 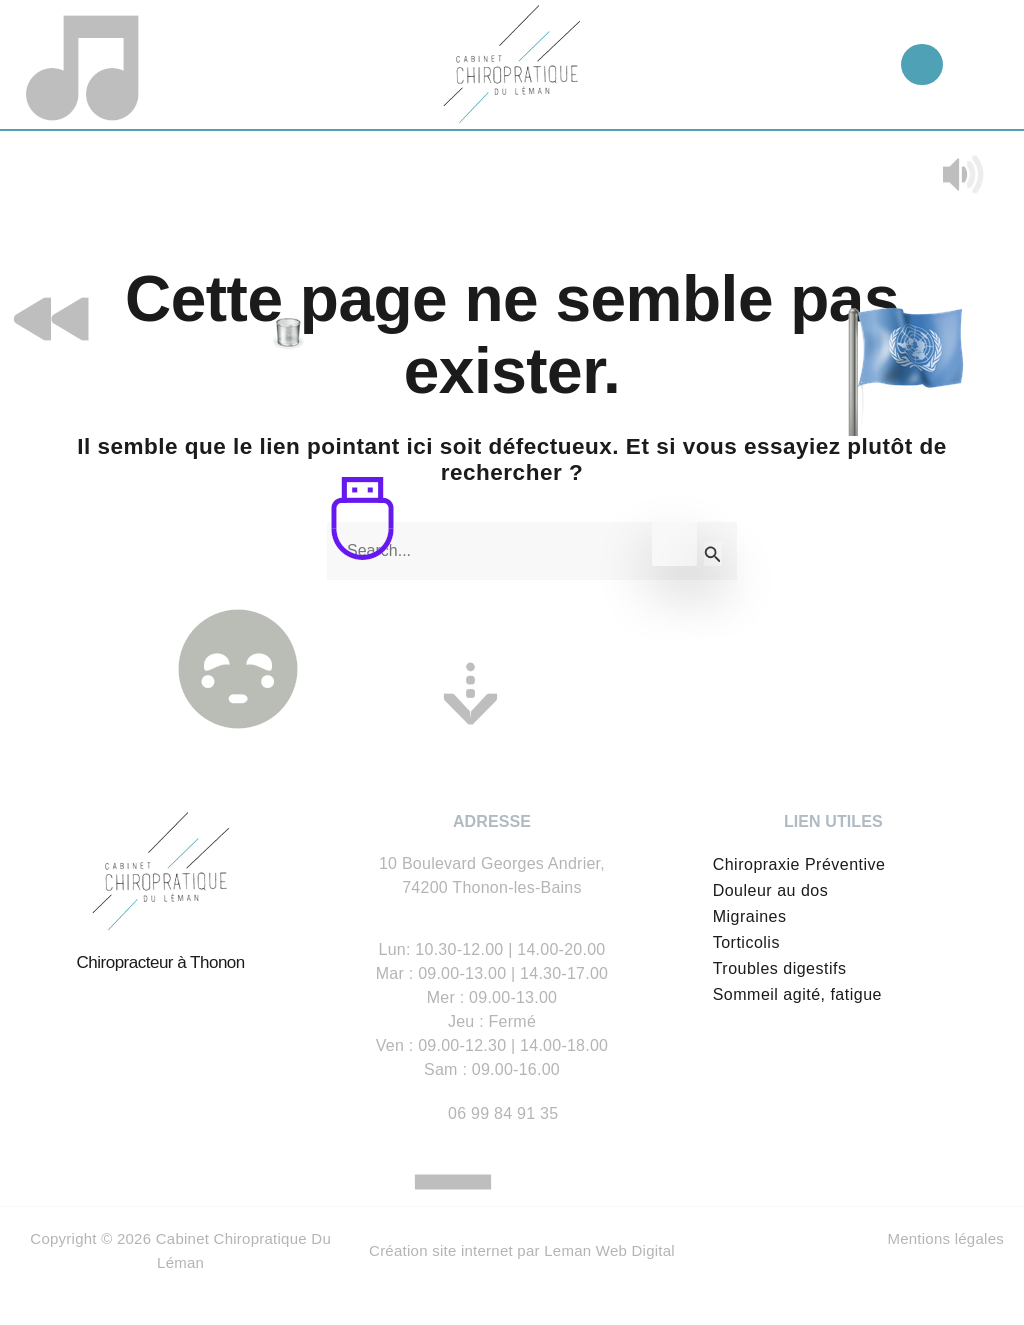 What do you see at coordinates (905, 371) in the screenshot?
I see `access language and region settings` at bounding box center [905, 371].